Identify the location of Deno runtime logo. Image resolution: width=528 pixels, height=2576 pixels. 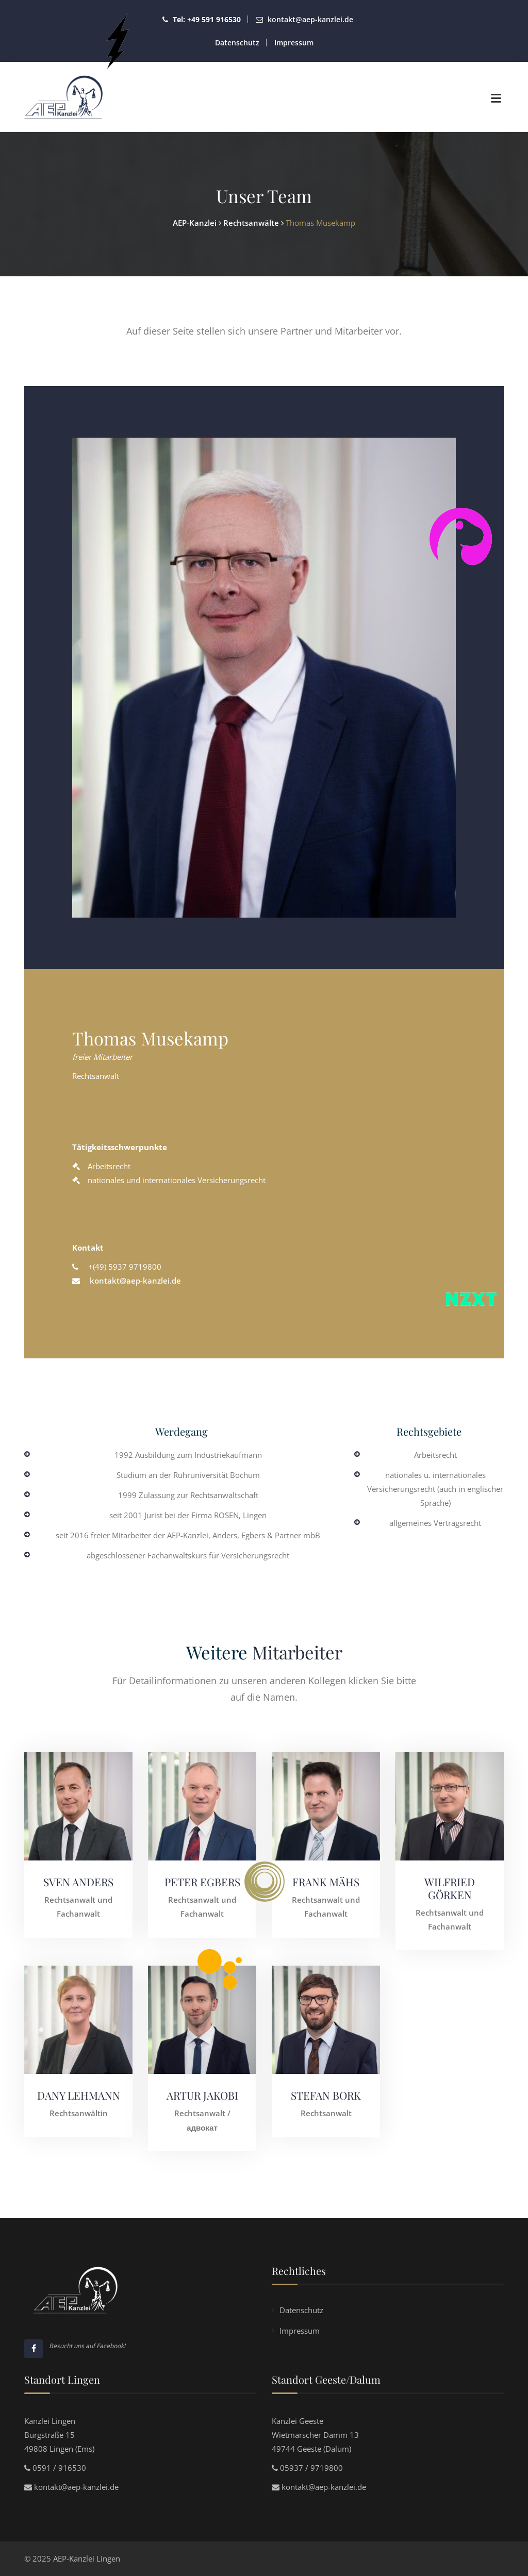
(460, 536).